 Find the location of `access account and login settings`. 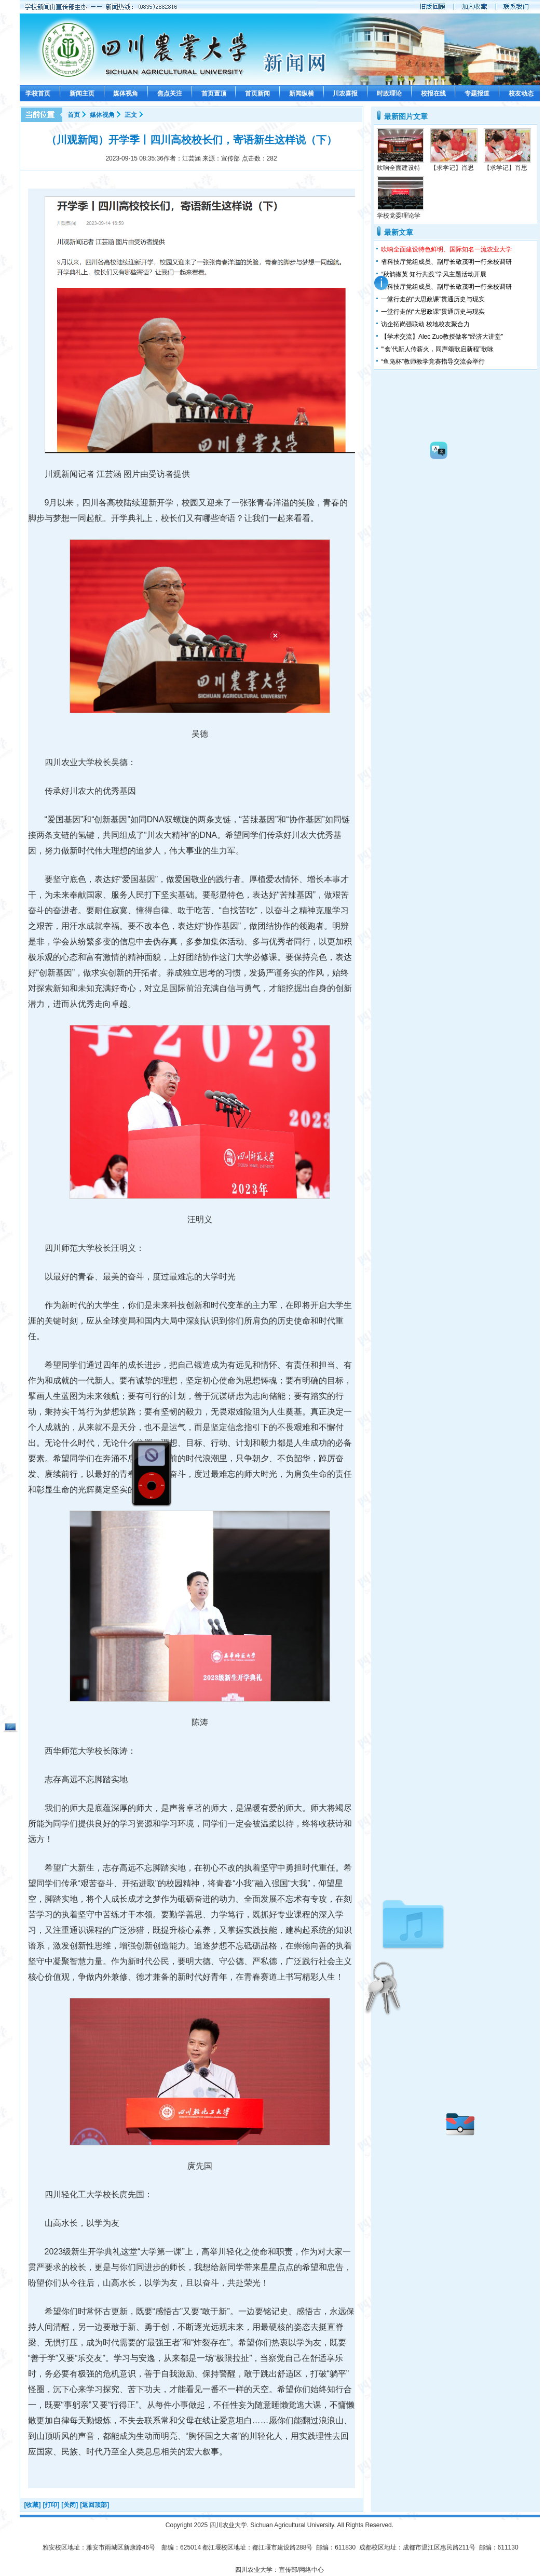

access account and login settings is located at coordinates (383, 1989).